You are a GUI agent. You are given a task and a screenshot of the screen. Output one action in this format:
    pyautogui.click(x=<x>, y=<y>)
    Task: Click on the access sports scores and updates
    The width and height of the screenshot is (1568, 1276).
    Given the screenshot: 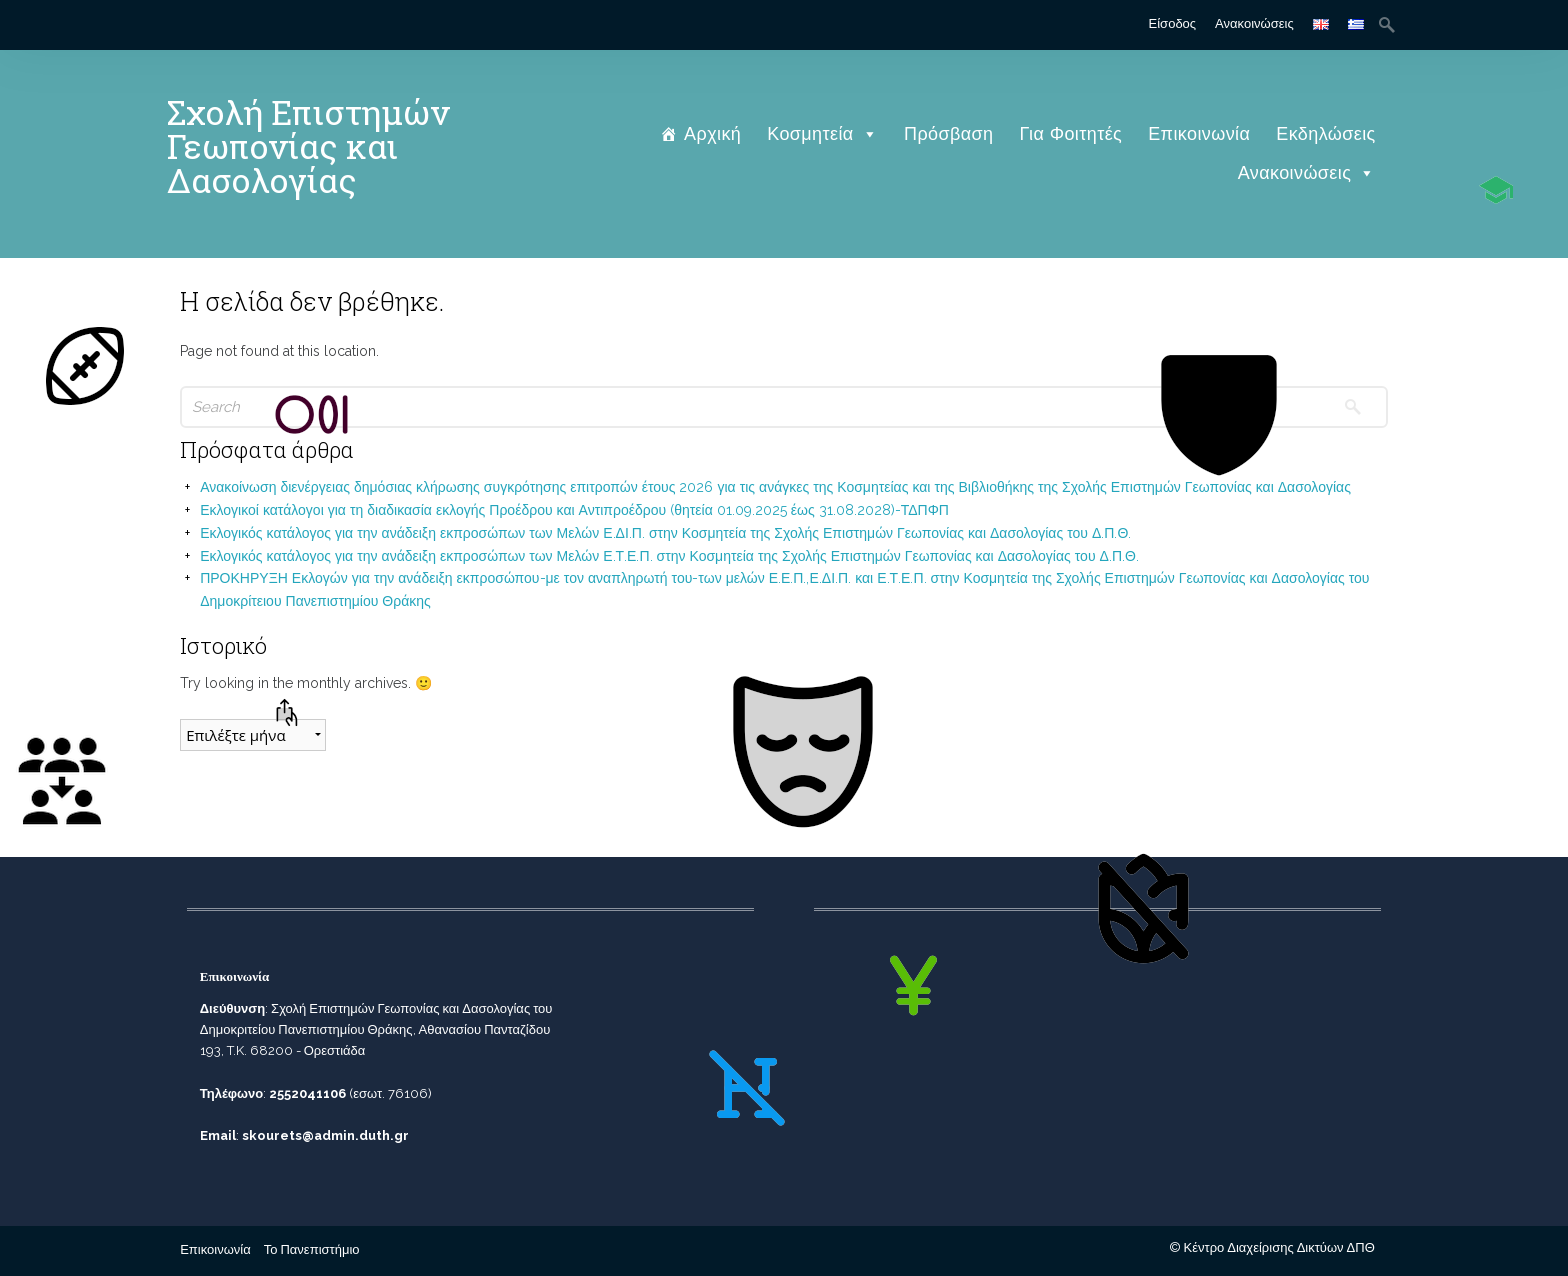 What is the action you would take?
    pyautogui.click(x=85, y=366)
    